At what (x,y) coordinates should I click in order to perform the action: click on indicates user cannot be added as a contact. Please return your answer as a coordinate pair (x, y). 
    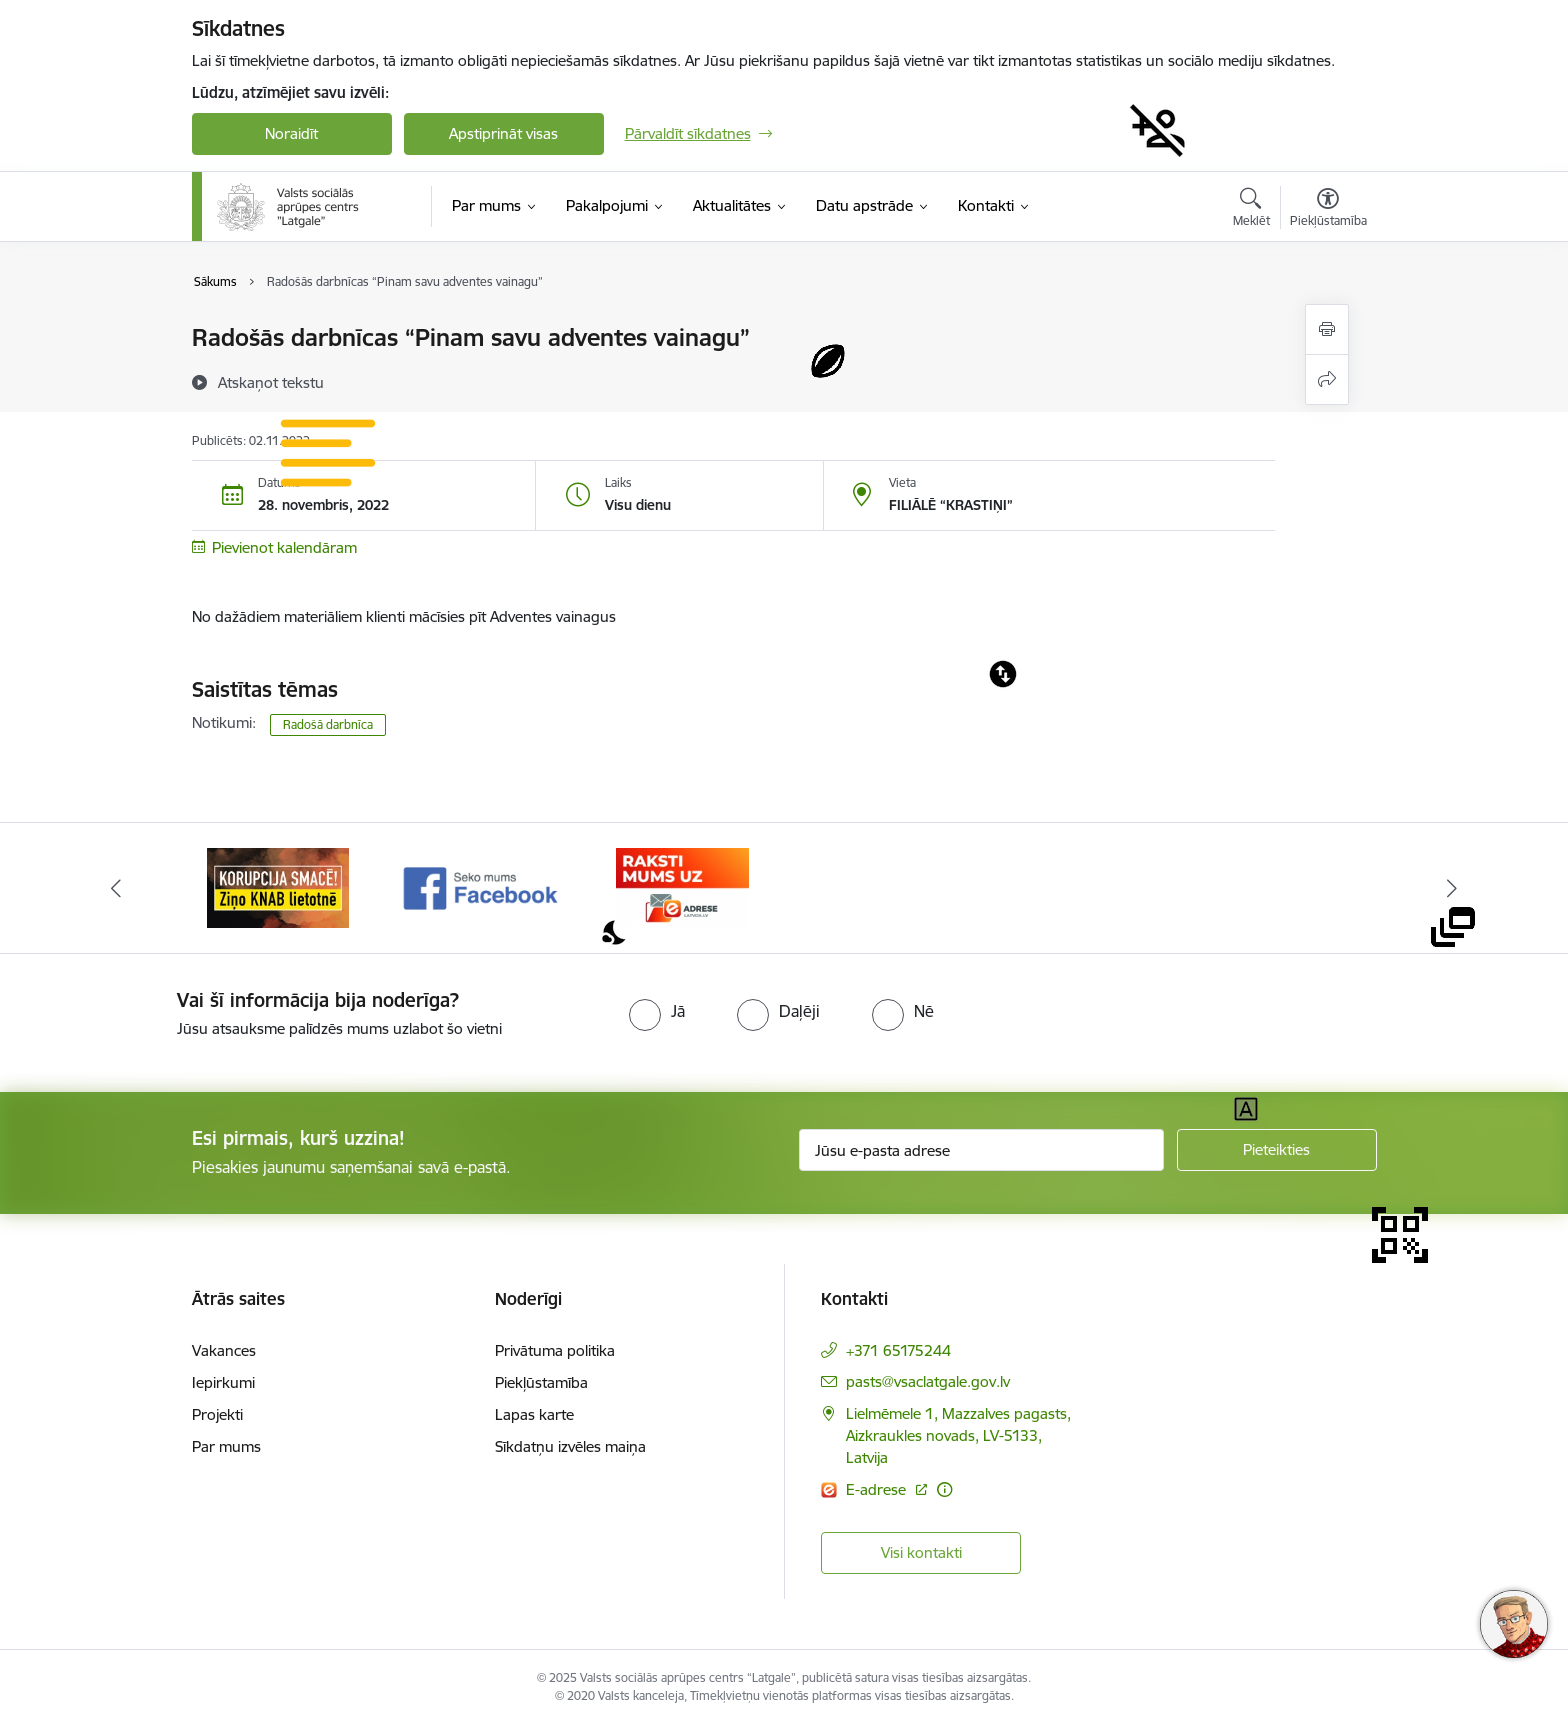
    Looking at the image, I should click on (1158, 128).